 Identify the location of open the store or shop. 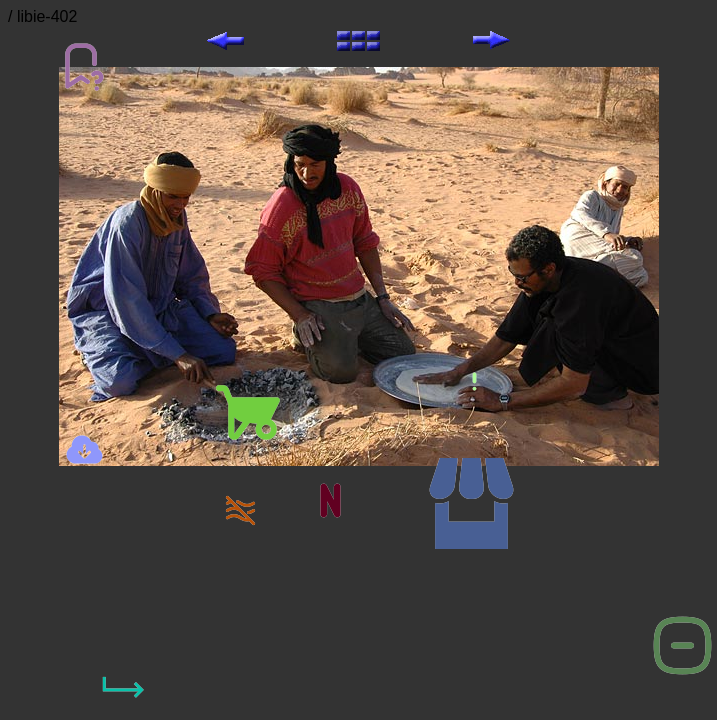
(471, 503).